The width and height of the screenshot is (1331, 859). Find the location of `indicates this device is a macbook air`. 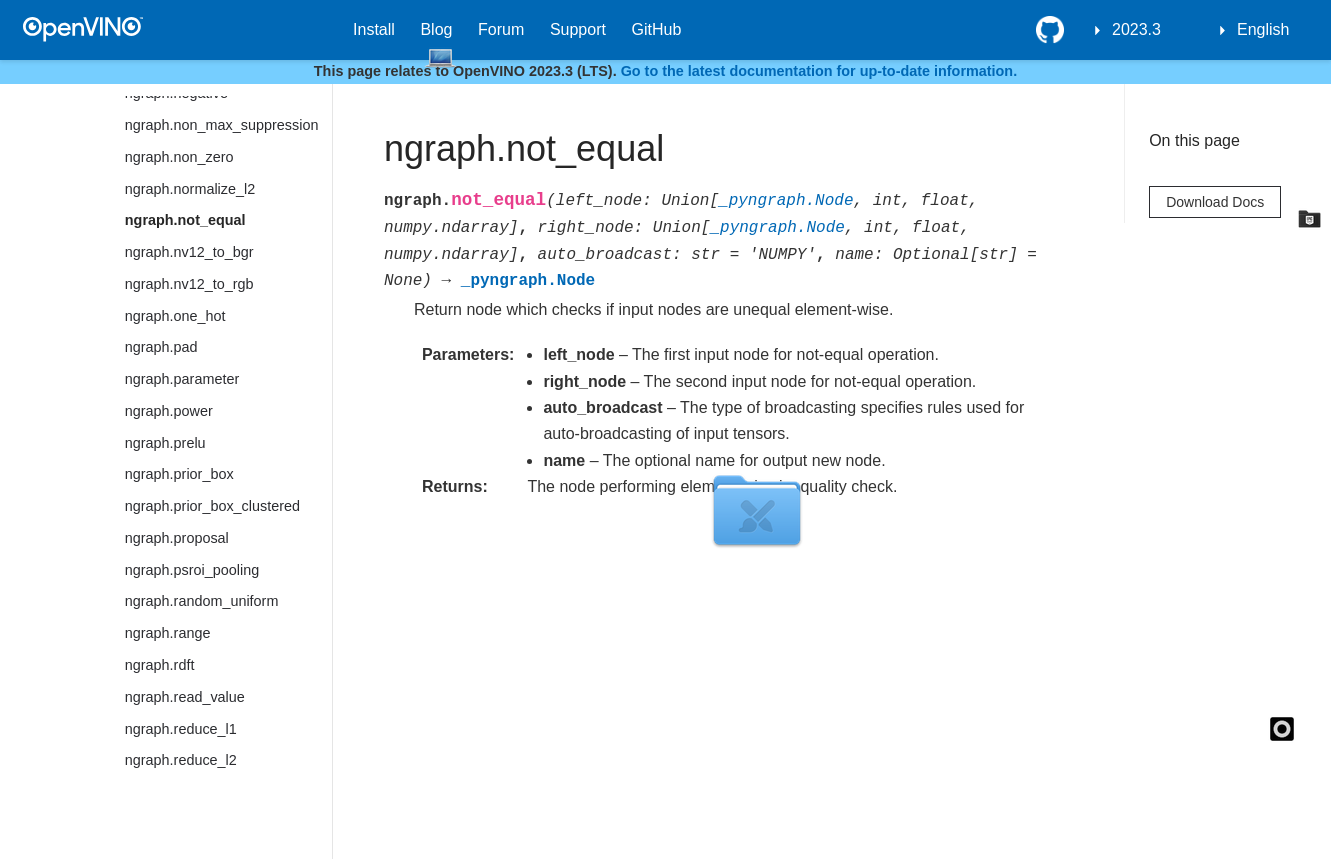

indicates this device is a macbook air is located at coordinates (440, 56).